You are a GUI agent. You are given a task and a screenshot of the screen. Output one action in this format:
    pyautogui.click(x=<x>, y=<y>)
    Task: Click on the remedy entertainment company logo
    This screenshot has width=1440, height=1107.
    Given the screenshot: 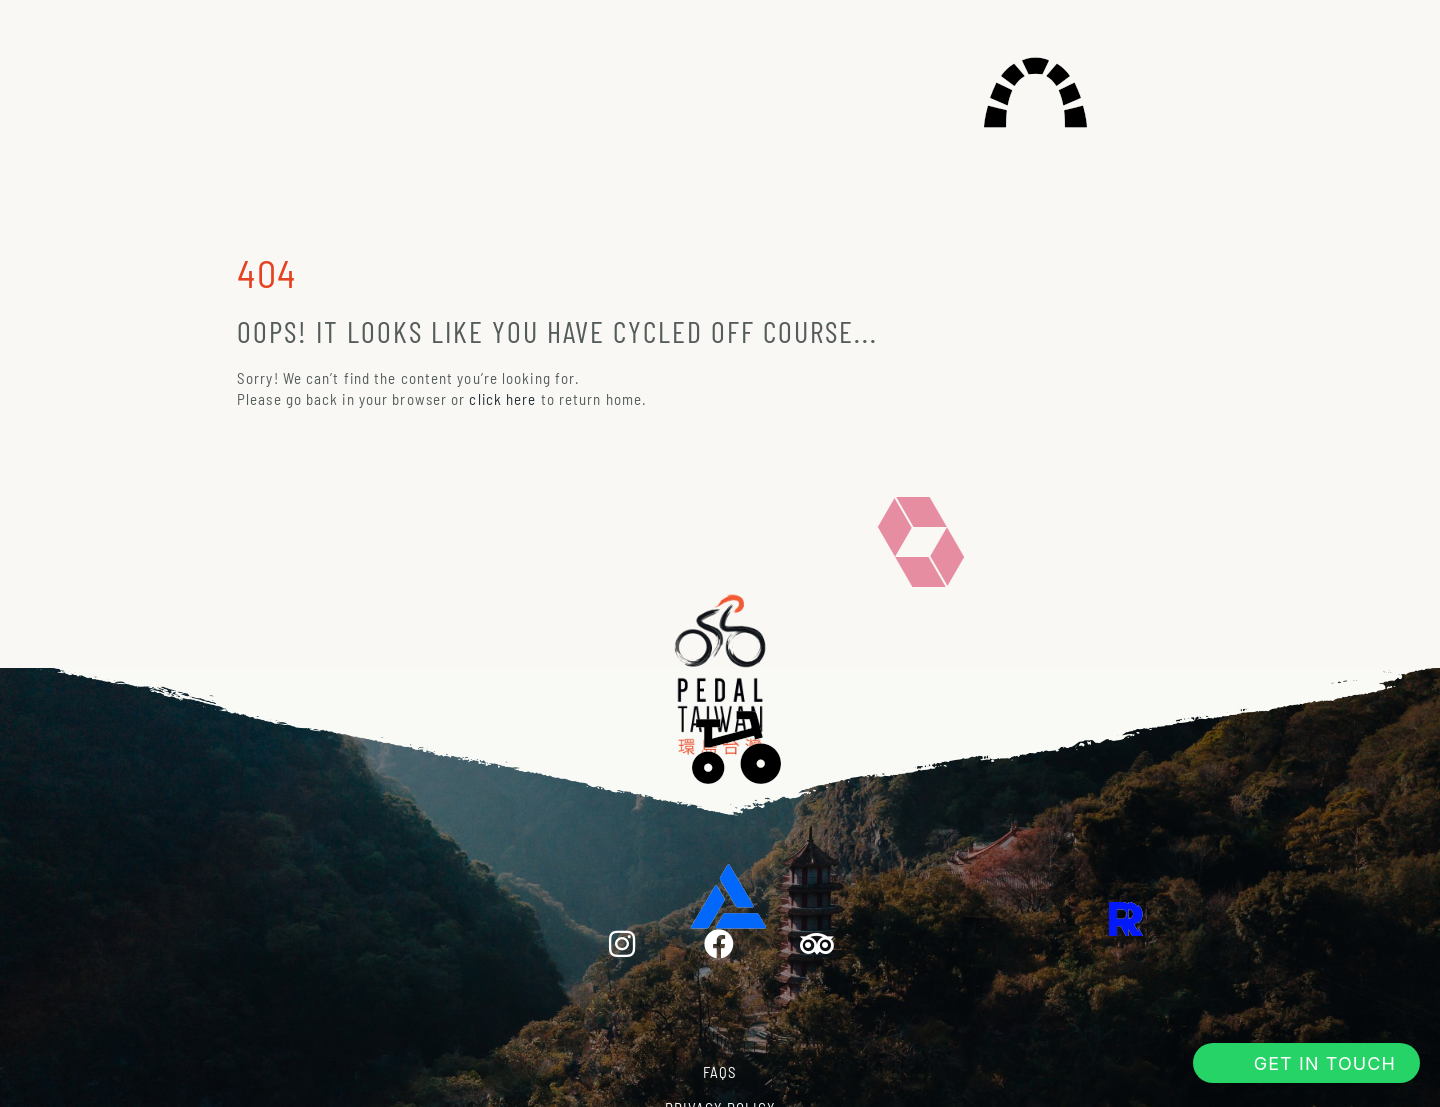 What is the action you would take?
    pyautogui.click(x=1126, y=919)
    